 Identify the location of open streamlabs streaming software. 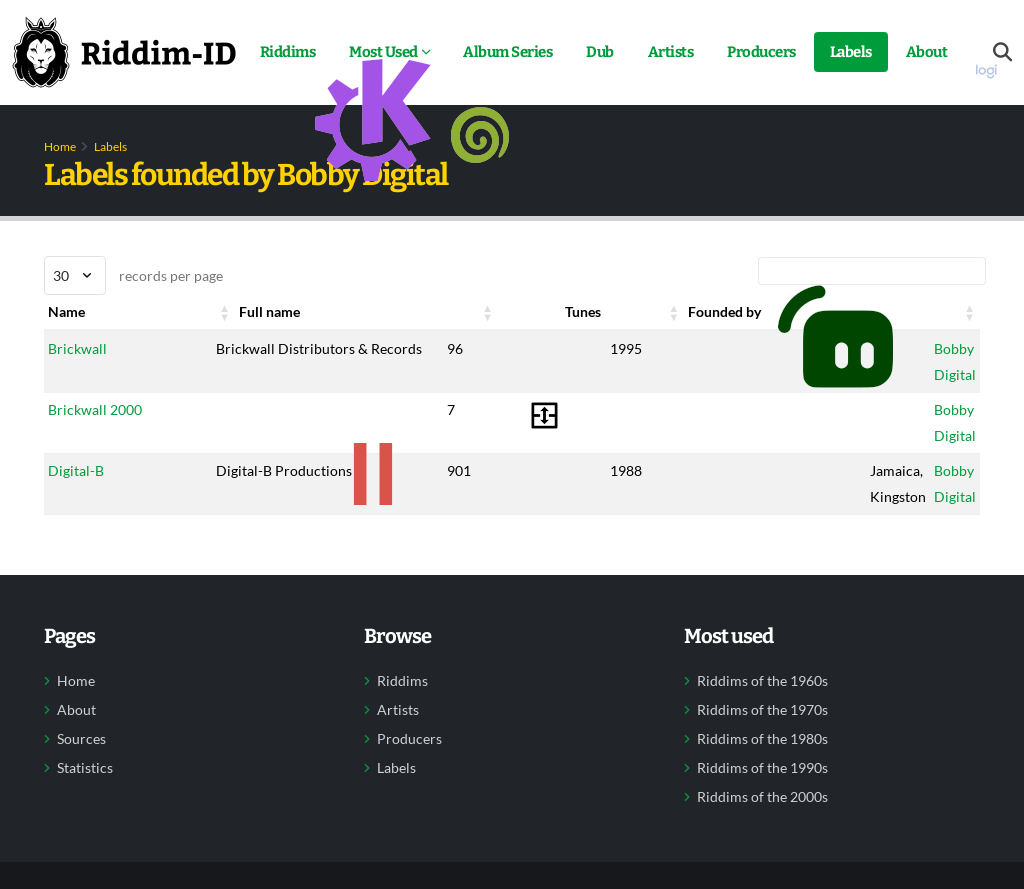
(835, 336).